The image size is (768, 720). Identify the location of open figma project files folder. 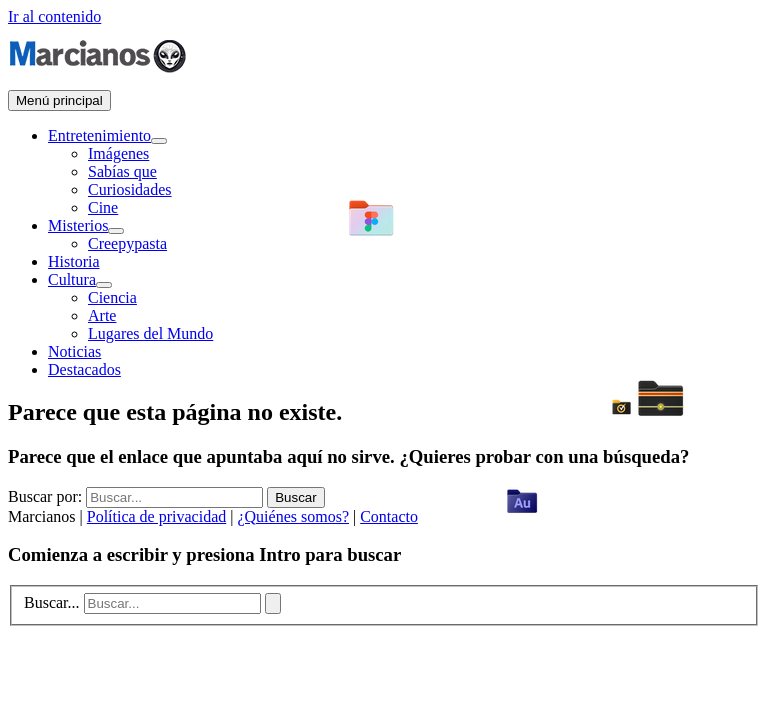
(371, 219).